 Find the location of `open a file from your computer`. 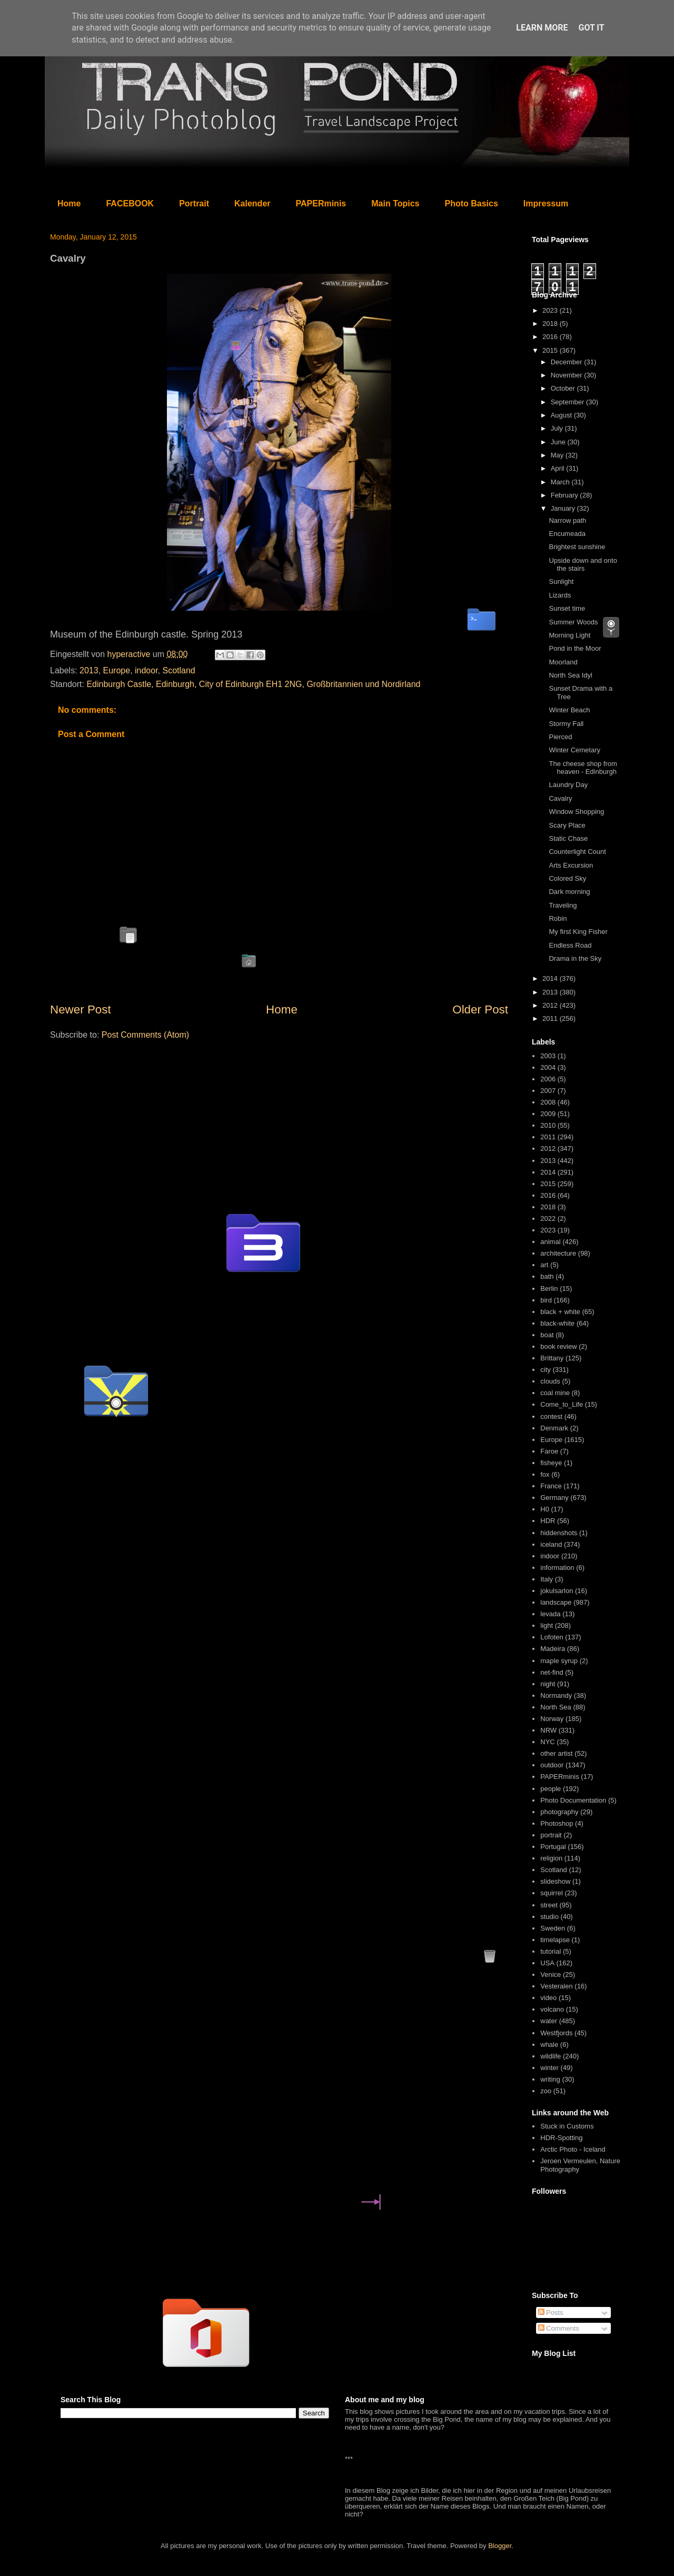

open a file from your computer is located at coordinates (128, 934).